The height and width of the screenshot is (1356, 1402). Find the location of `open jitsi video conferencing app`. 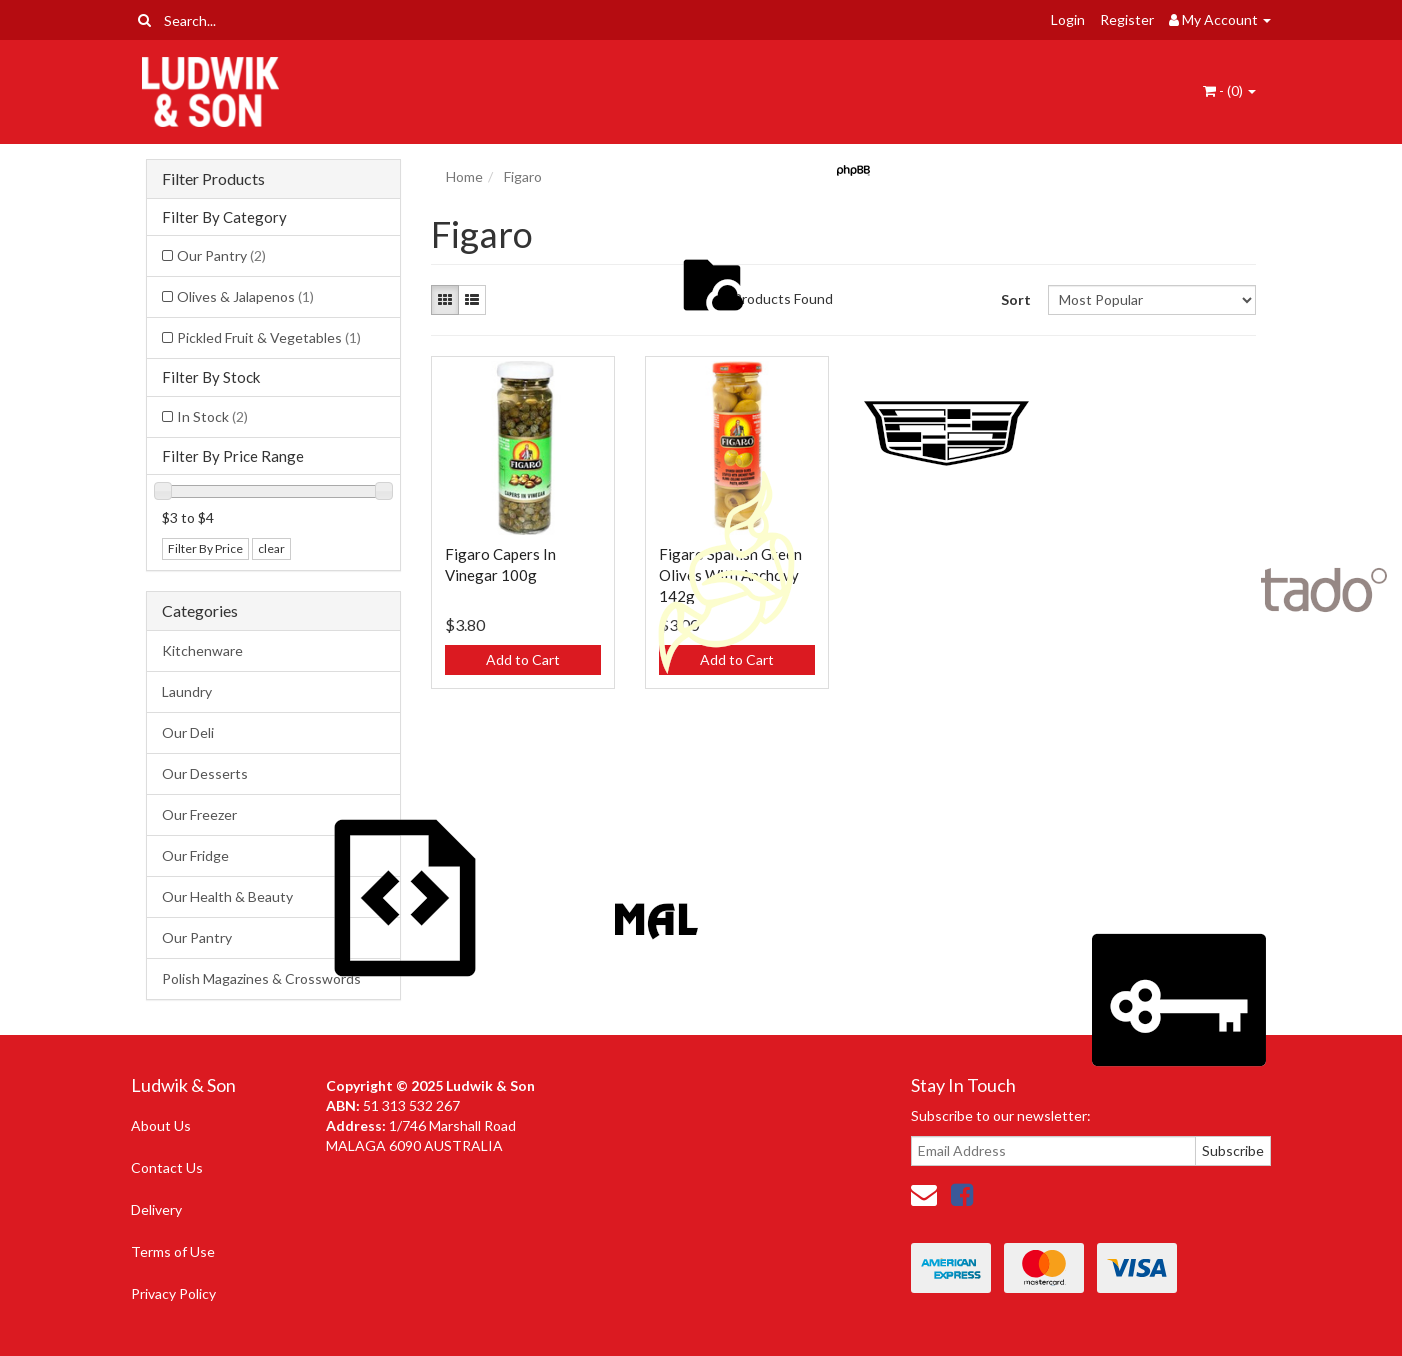

open jitsi video conferencing app is located at coordinates (726, 572).